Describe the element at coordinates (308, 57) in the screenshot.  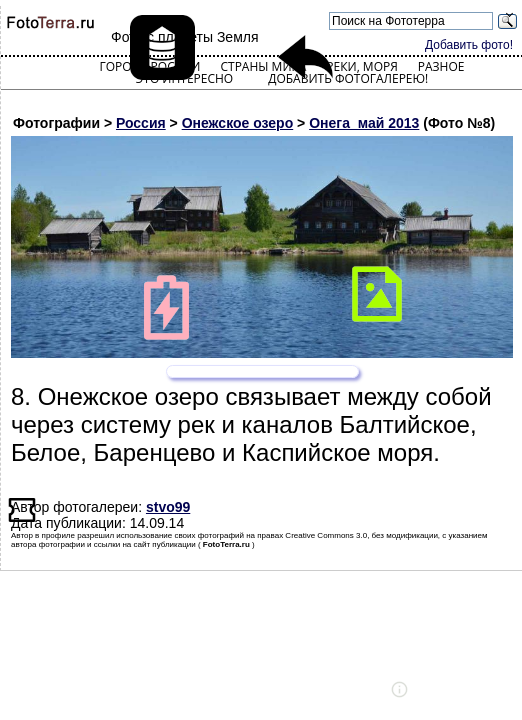
I see `reply to a message or email` at that location.